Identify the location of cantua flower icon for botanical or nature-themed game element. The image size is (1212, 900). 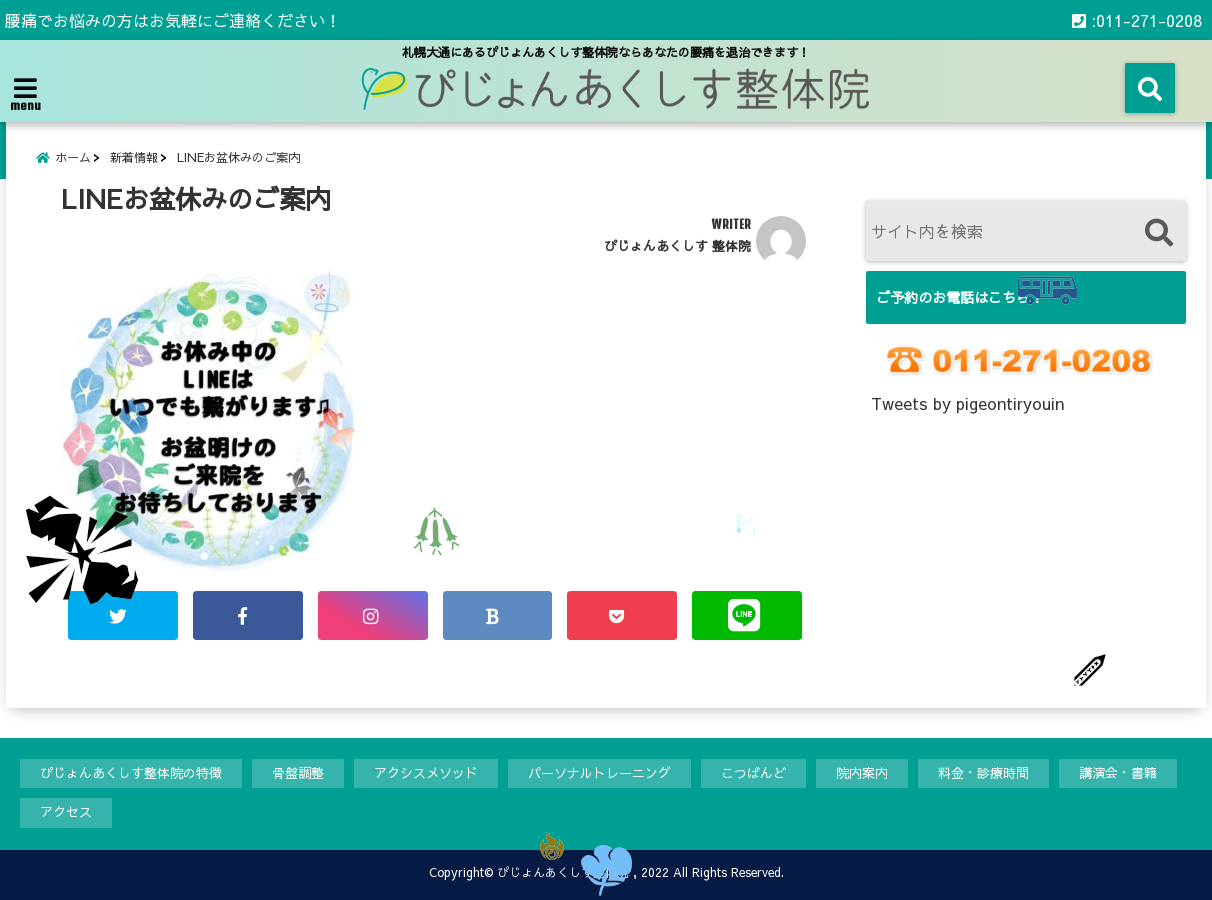
(436, 531).